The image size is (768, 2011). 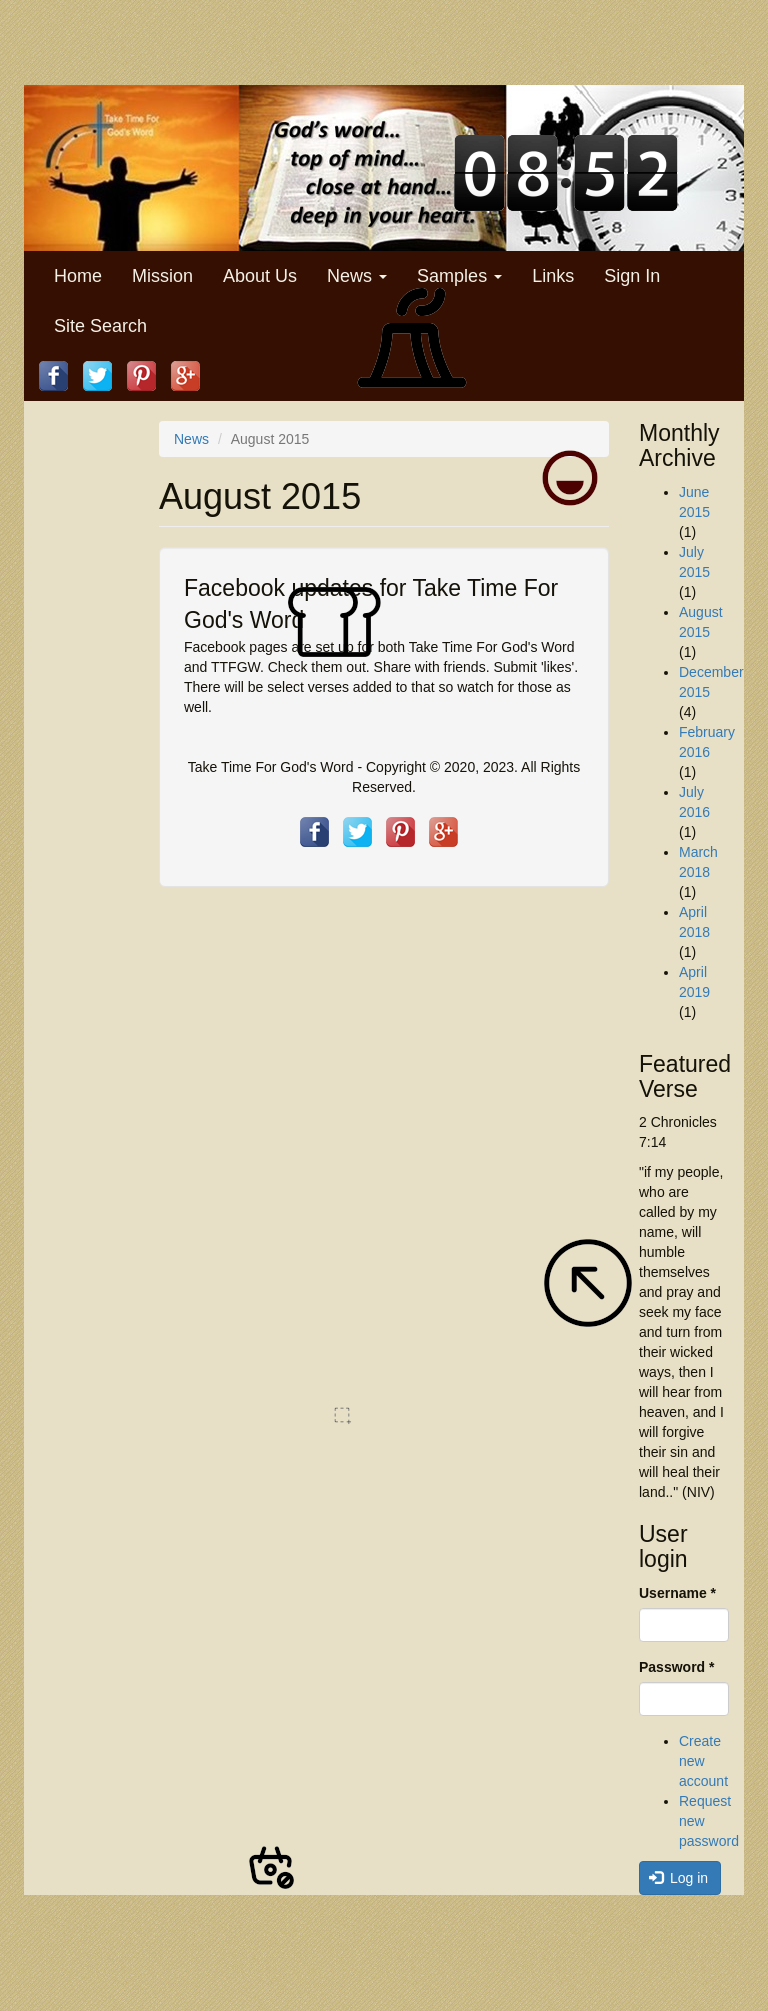 What do you see at coordinates (336, 622) in the screenshot?
I see `browse bakery or bread products` at bounding box center [336, 622].